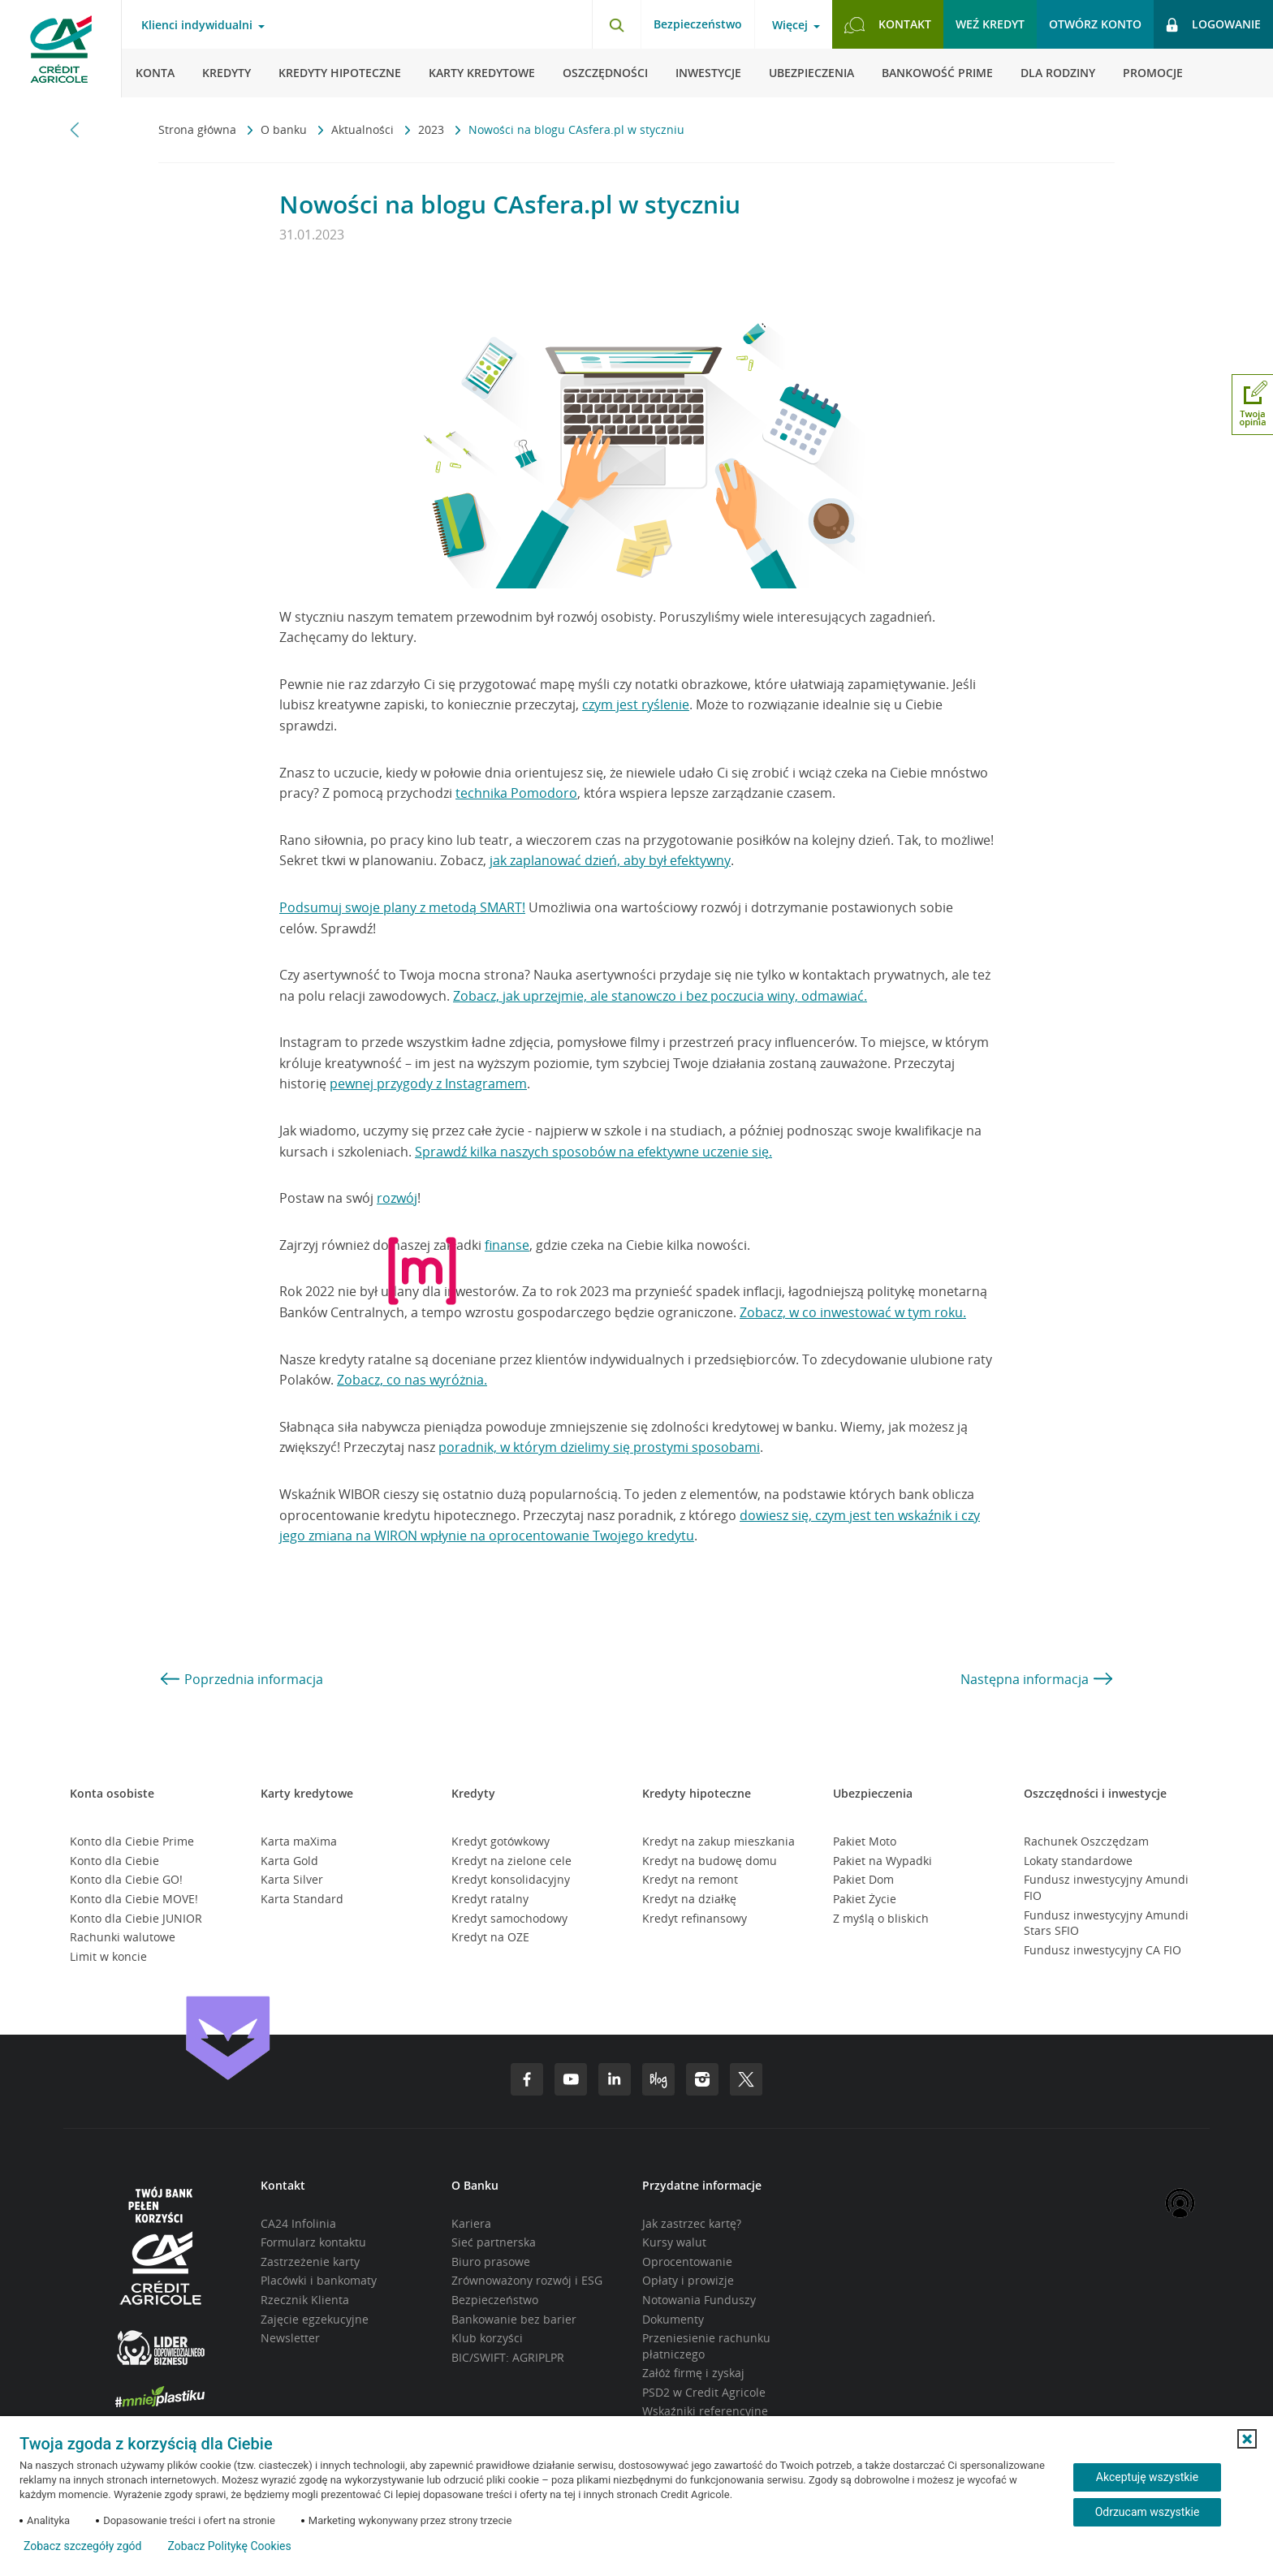  I want to click on indicates membership in Discord's HypeSquad House of Bravery, so click(228, 2038).